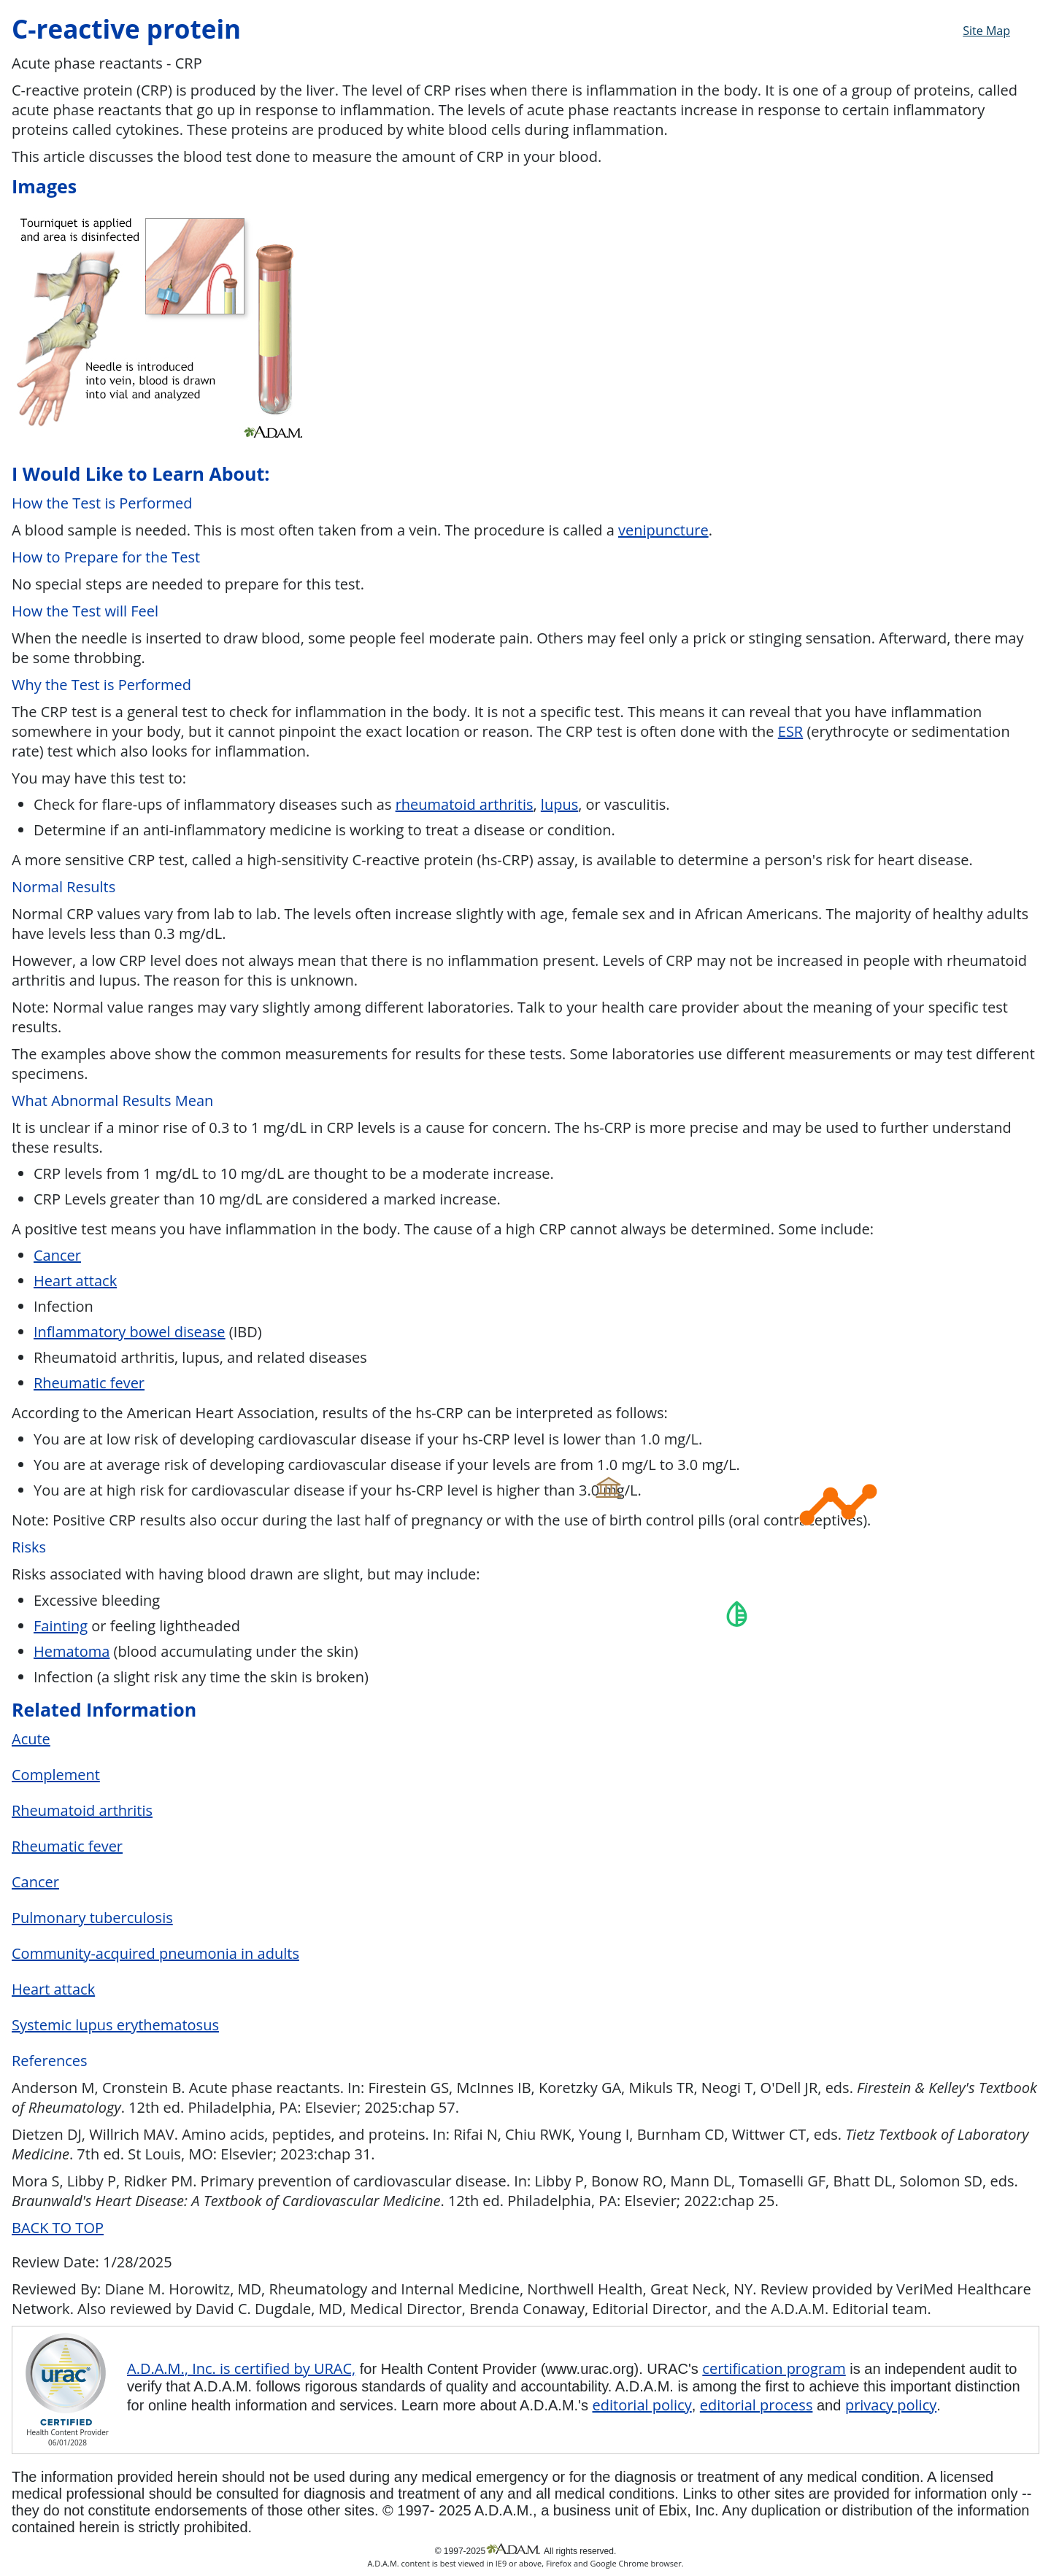  Describe the element at coordinates (609, 1488) in the screenshot. I see `access banking or financial services` at that location.